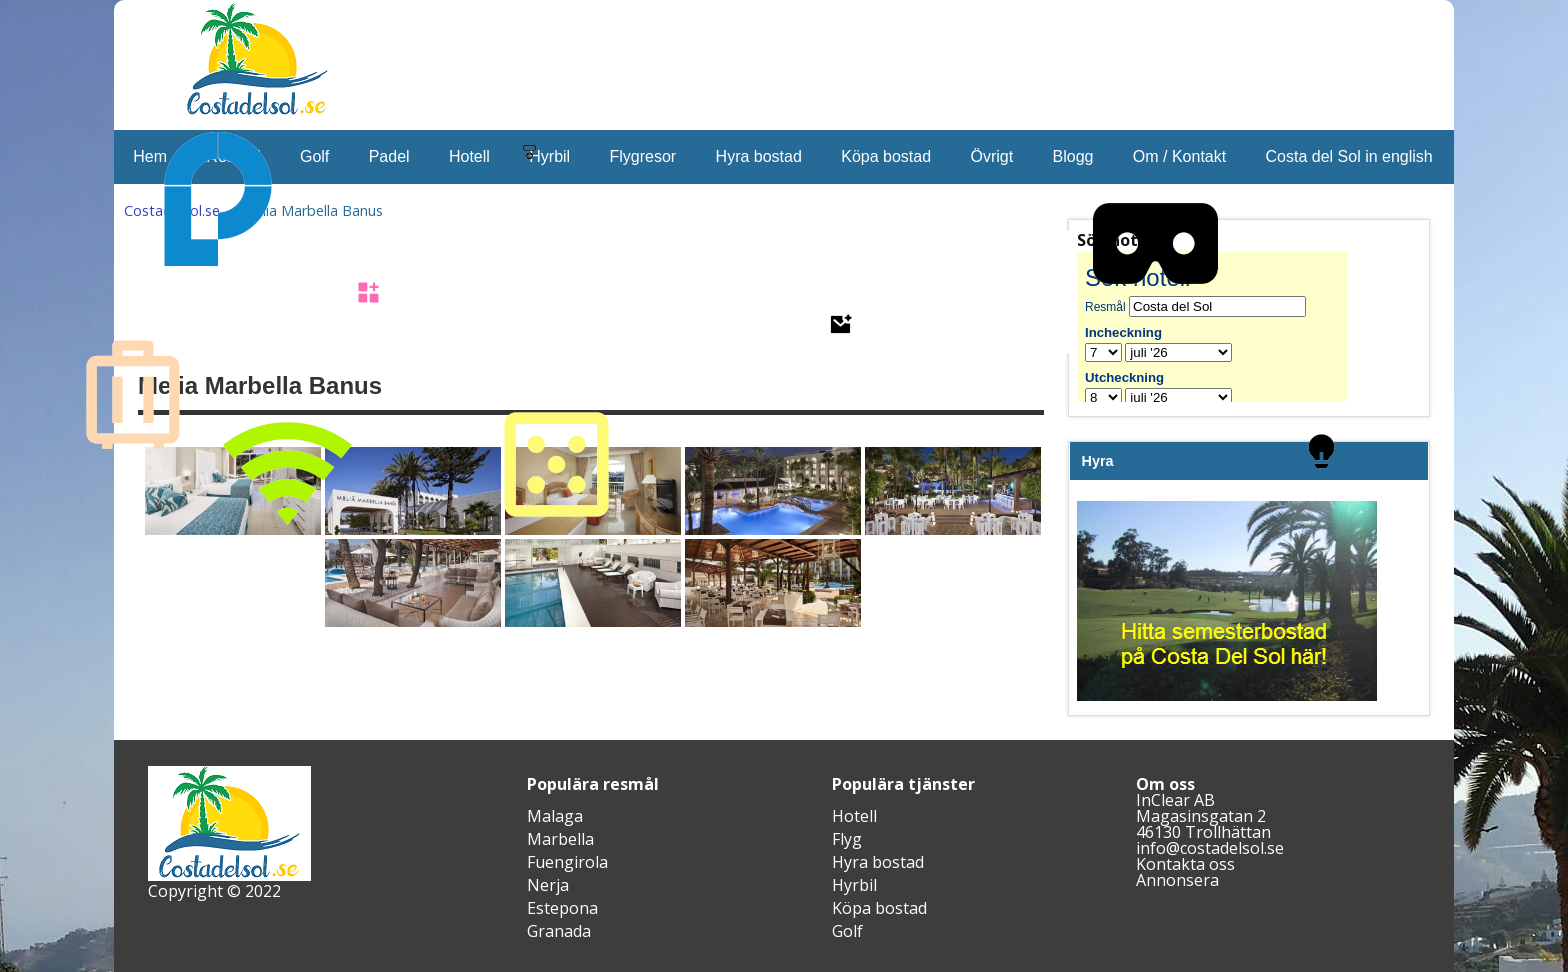 The width and height of the screenshot is (1568, 972). Describe the element at coordinates (840, 324) in the screenshot. I see `access AI-powered email features` at that location.